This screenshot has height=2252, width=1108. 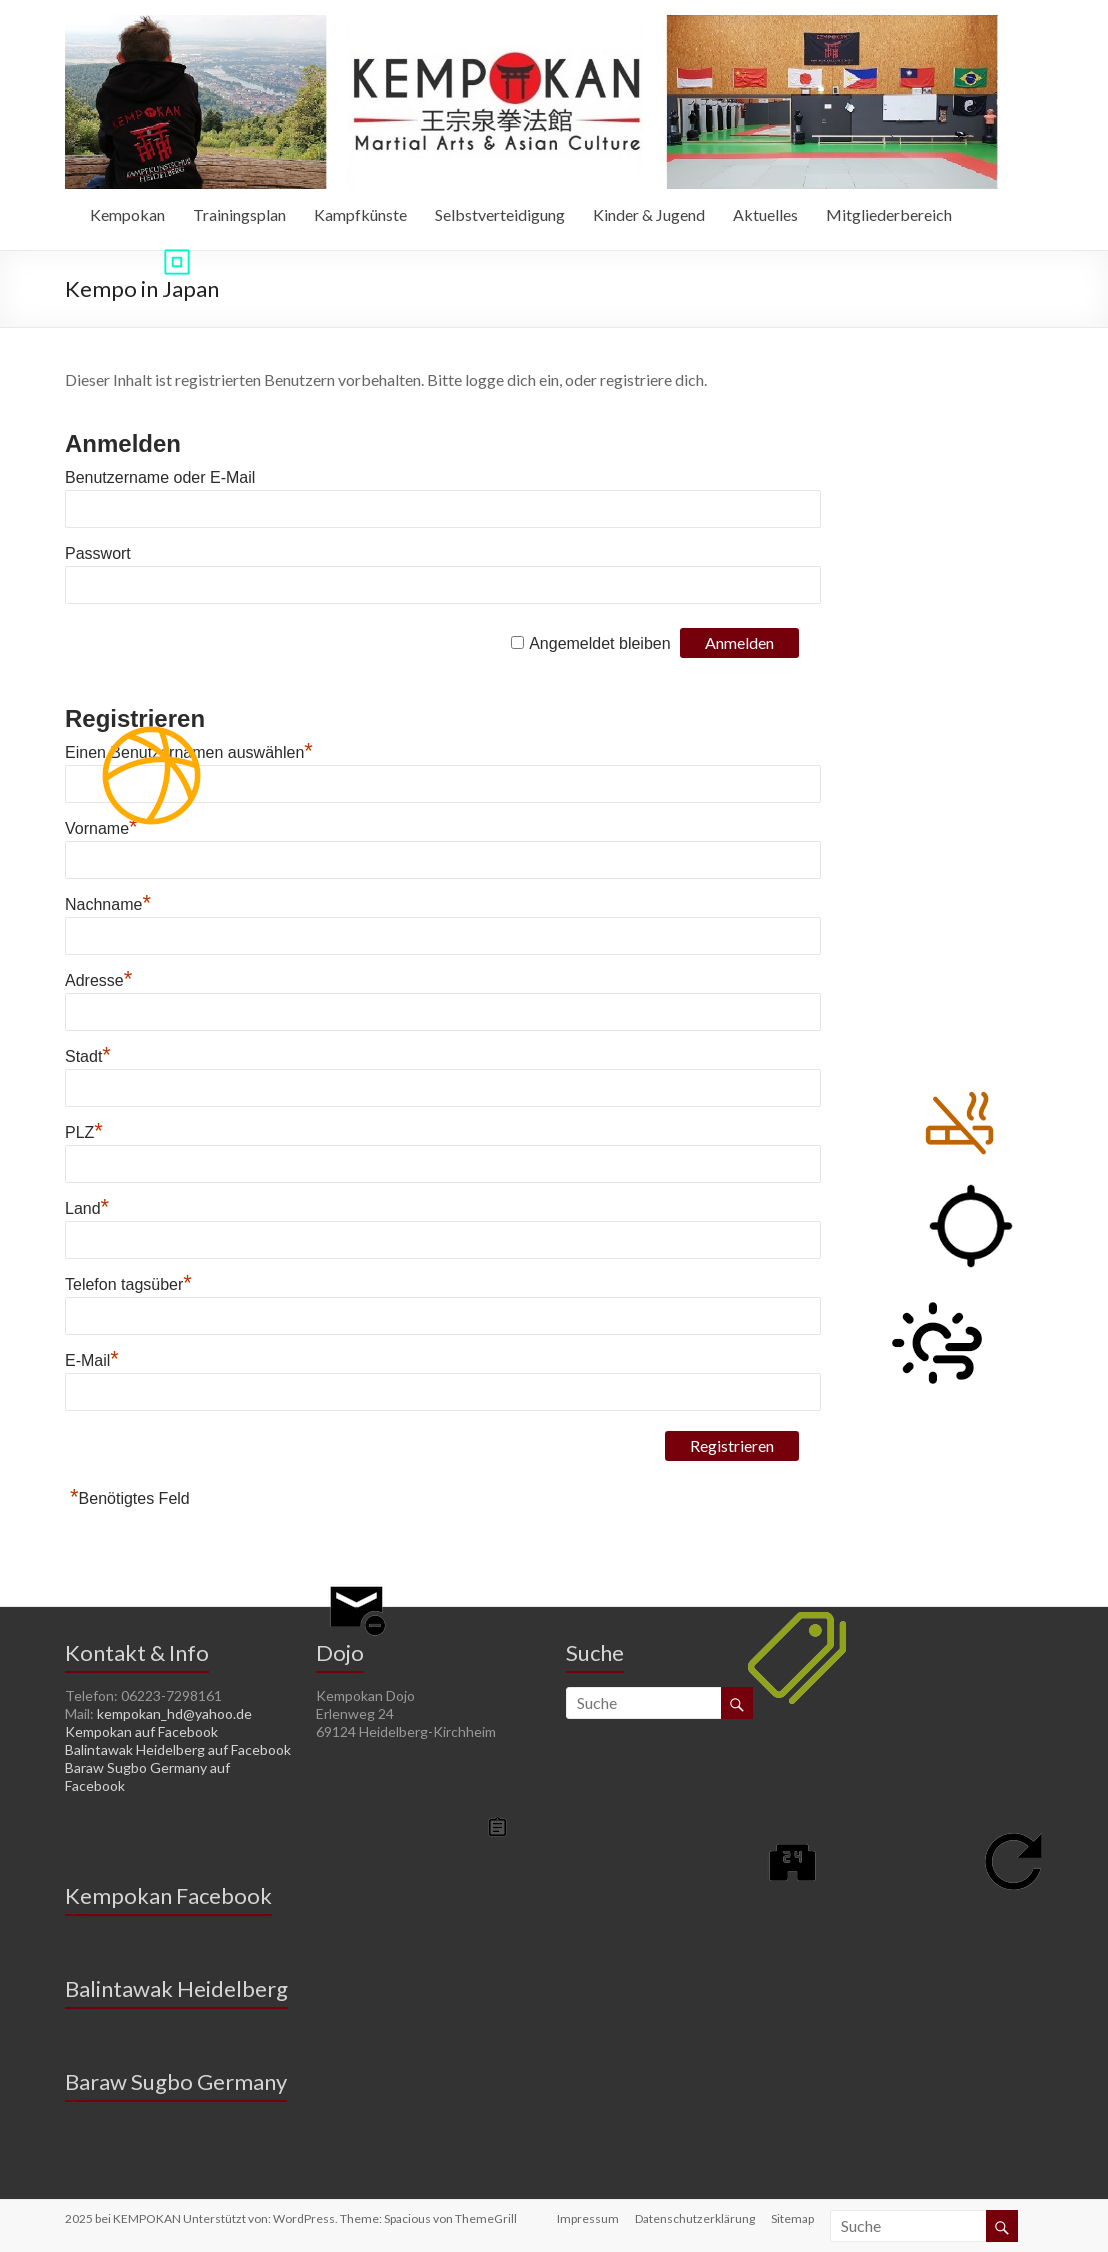 I want to click on access games or entertainment section, so click(x=151, y=775).